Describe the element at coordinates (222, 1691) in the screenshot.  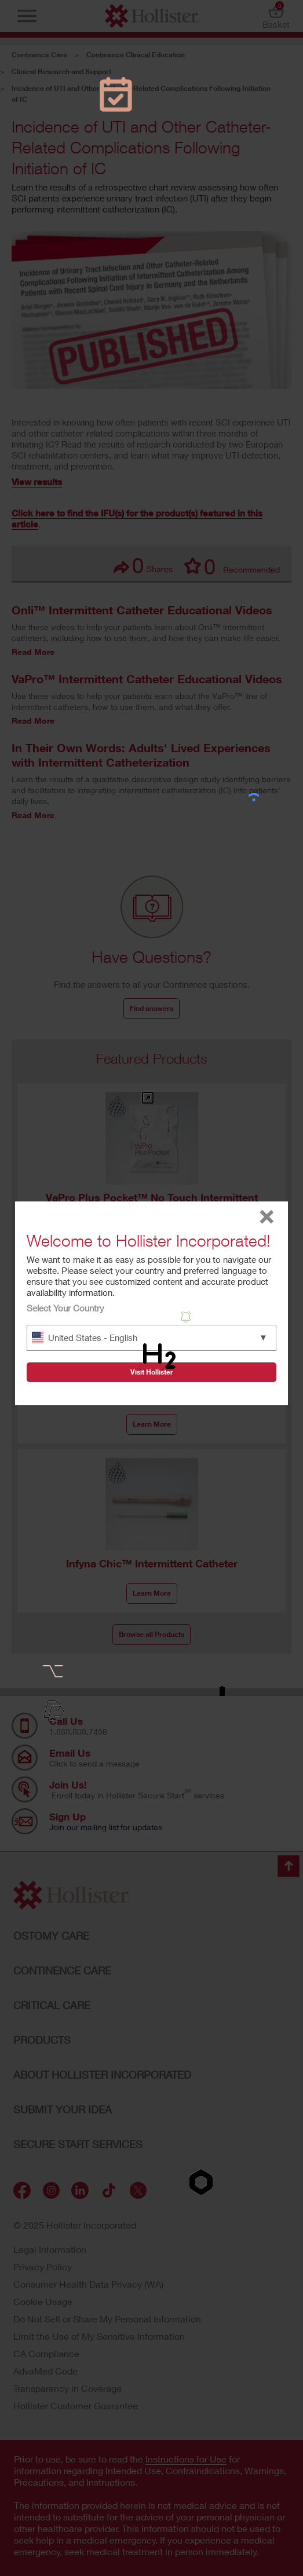
I see `indicates current battery level` at that location.